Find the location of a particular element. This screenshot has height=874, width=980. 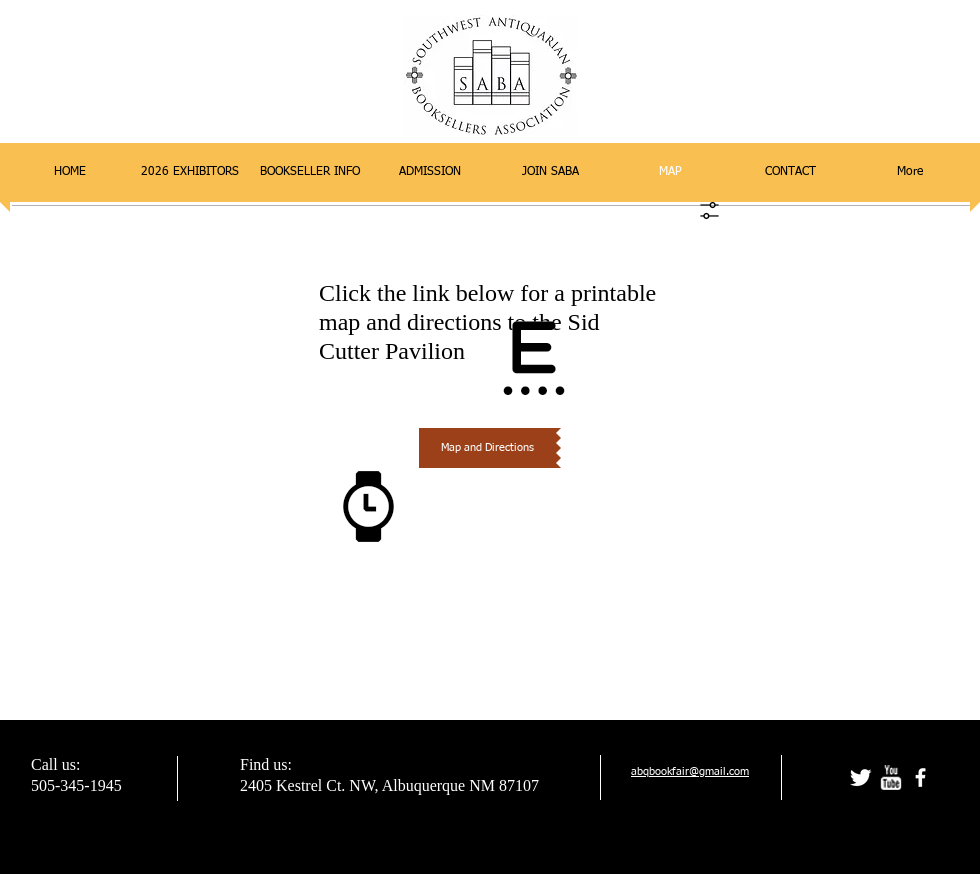

open settings or preferences is located at coordinates (709, 210).